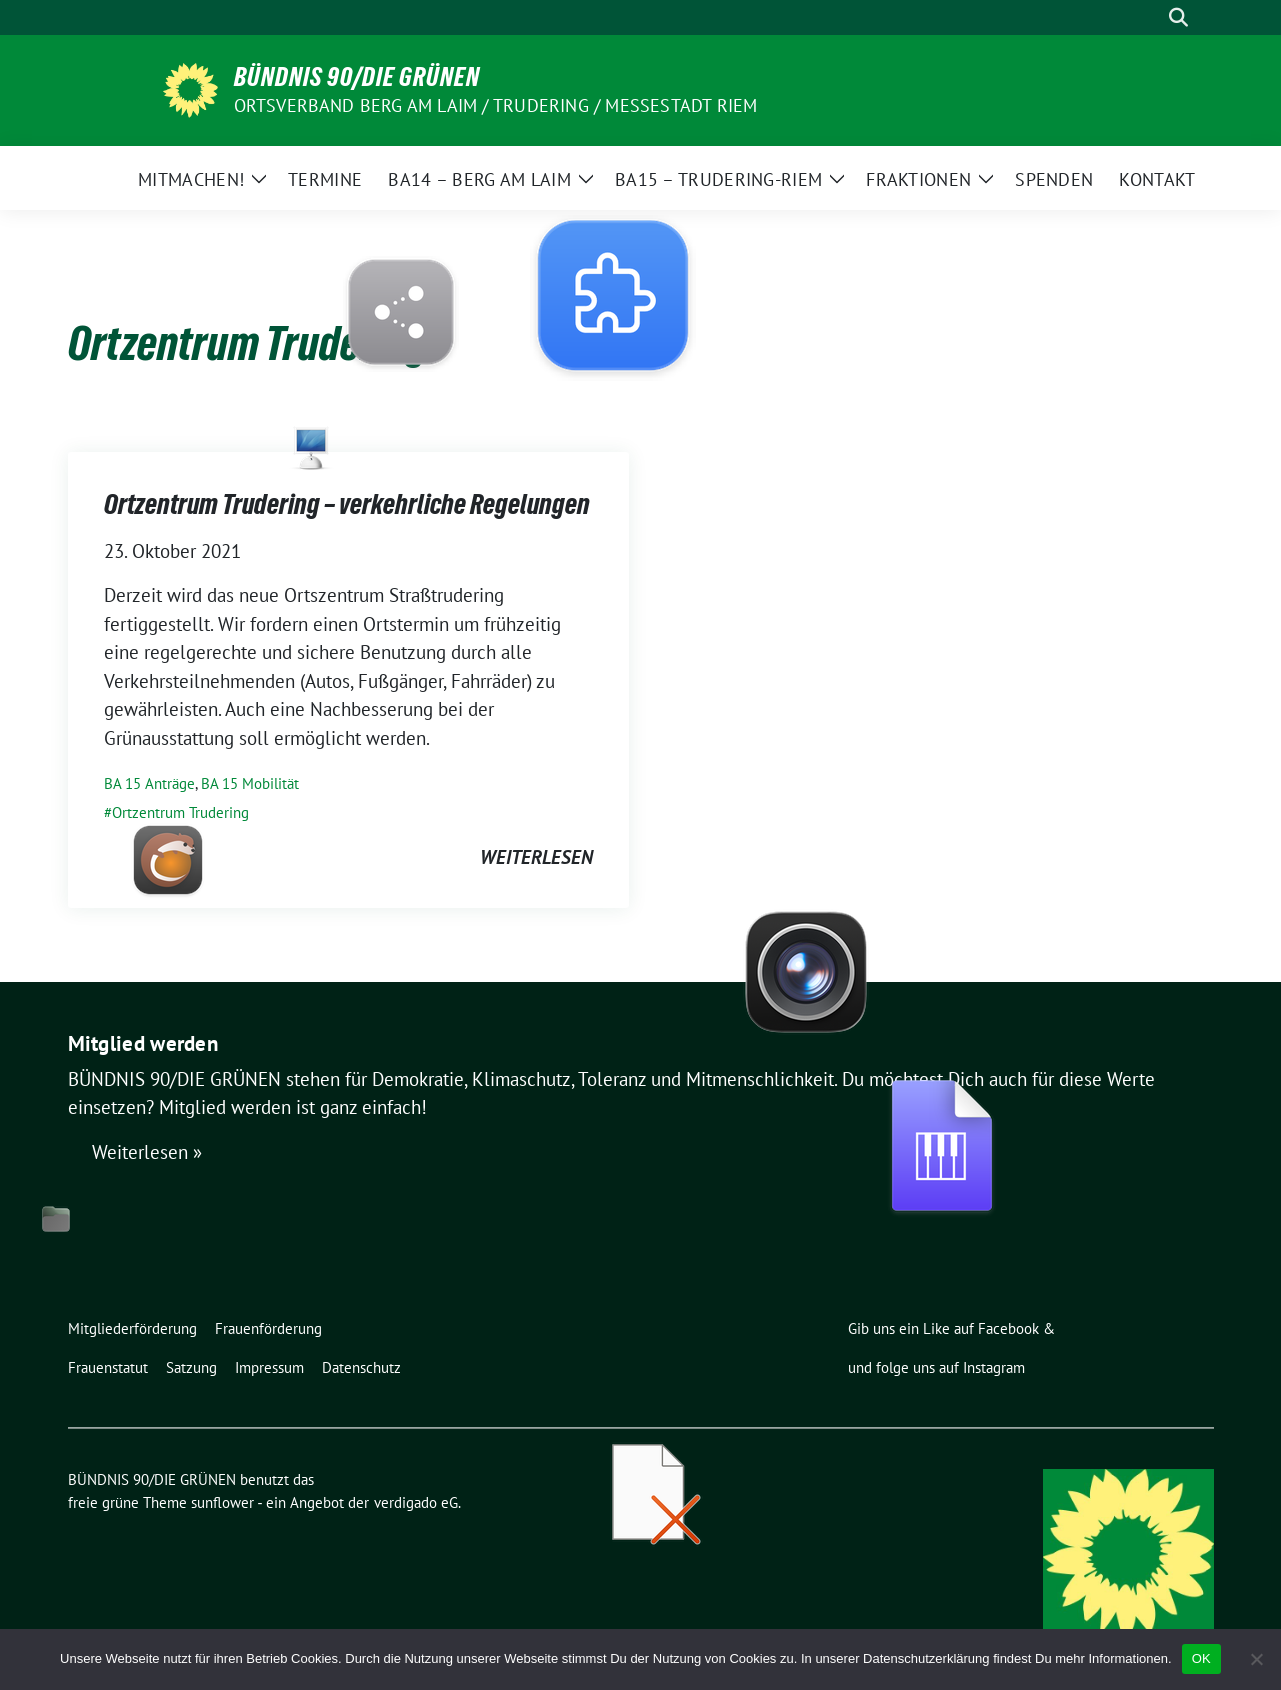  What do you see at coordinates (311, 446) in the screenshot?
I see `represents an iMac G4 device in system settings` at bounding box center [311, 446].